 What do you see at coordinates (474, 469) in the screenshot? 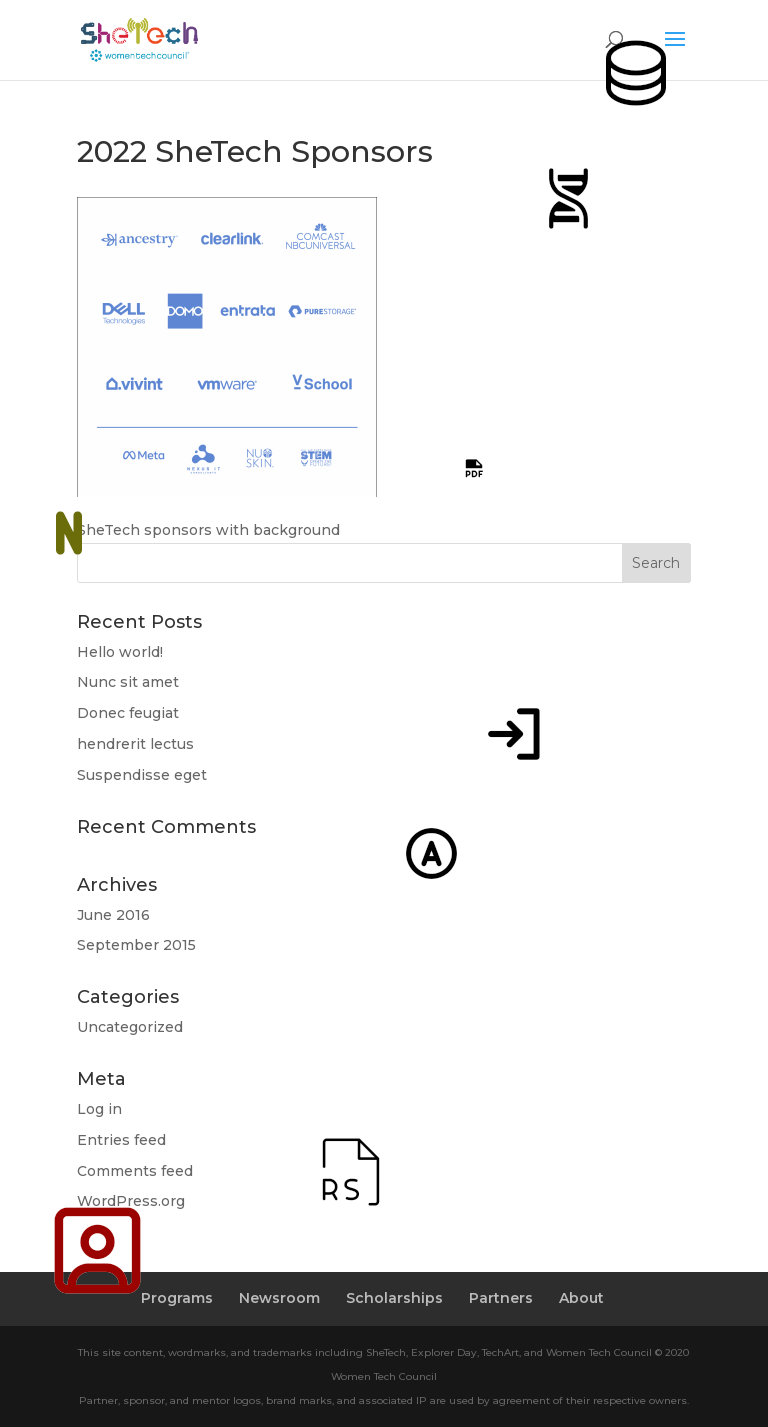
I see `open a PDF document` at bounding box center [474, 469].